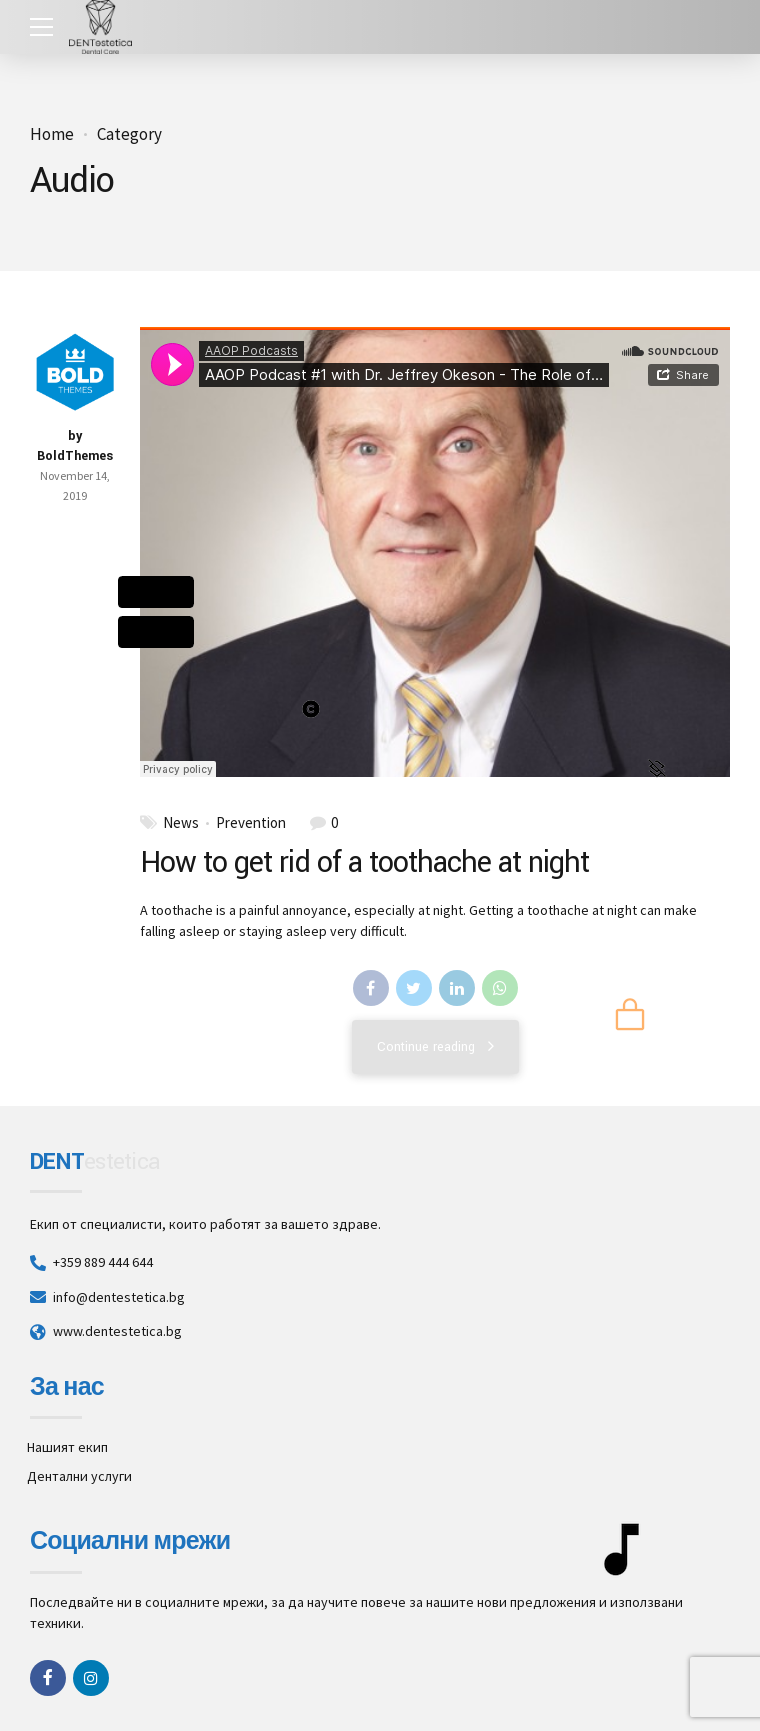 The width and height of the screenshot is (760, 1731). What do you see at coordinates (621, 1549) in the screenshot?
I see `access music or audio player` at bounding box center [621, 1549].